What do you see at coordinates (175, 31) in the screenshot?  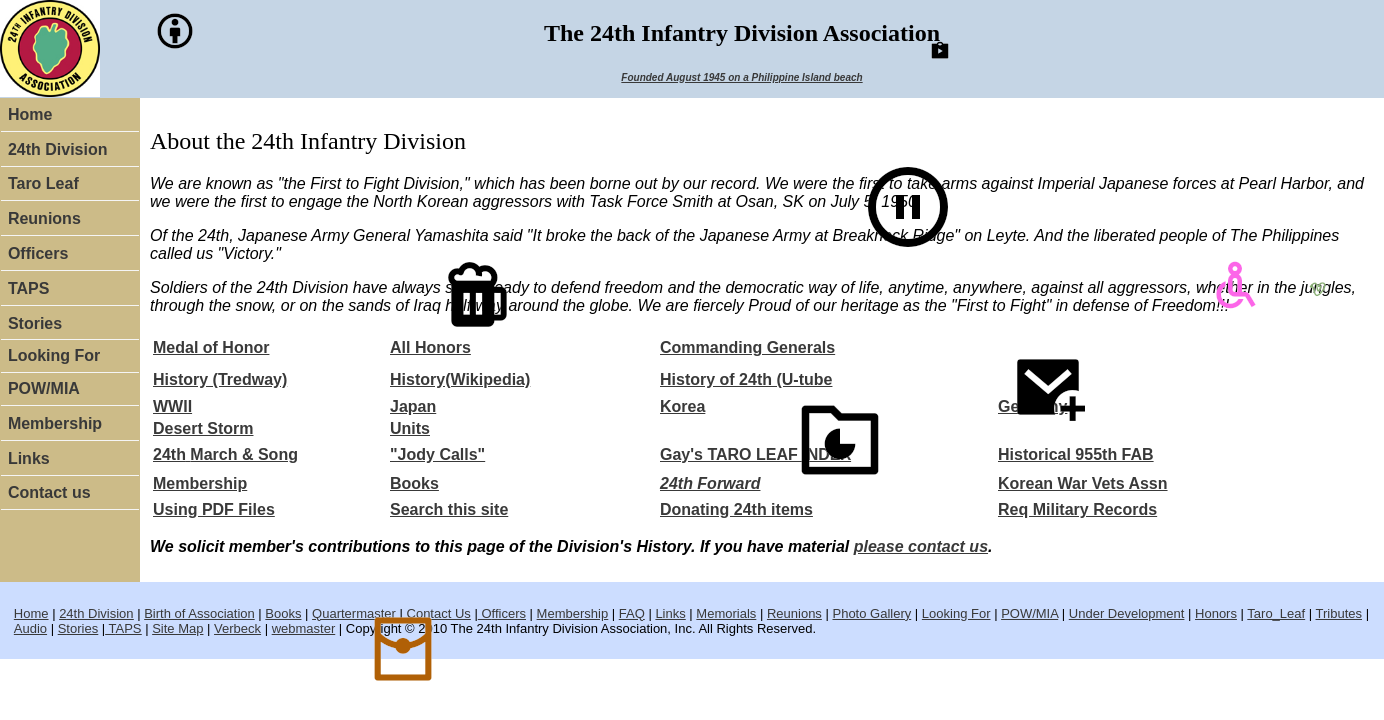 I see `indicates creative commons attribution required` at bounding box center [175, 31].